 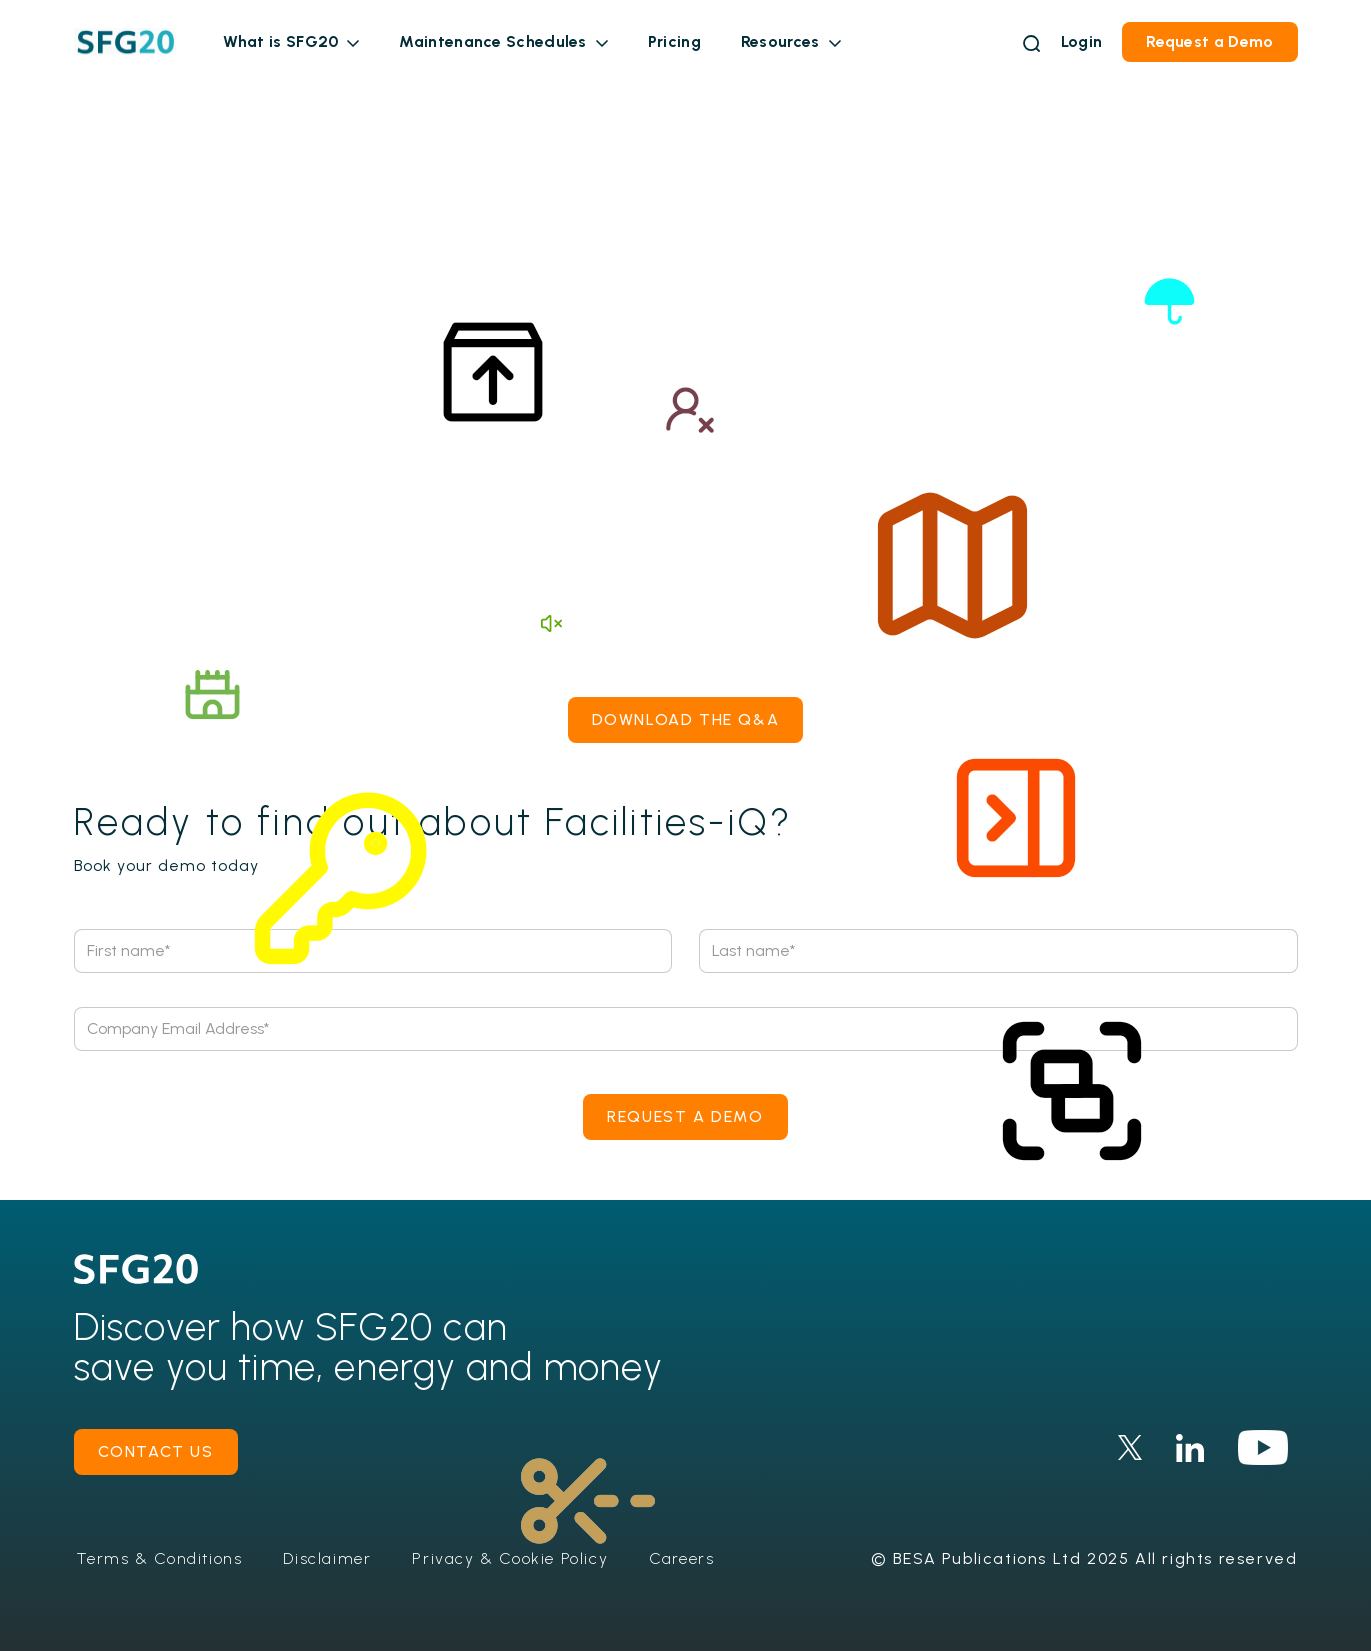 I want to click on access account security settings, so click(x=340, y=878).